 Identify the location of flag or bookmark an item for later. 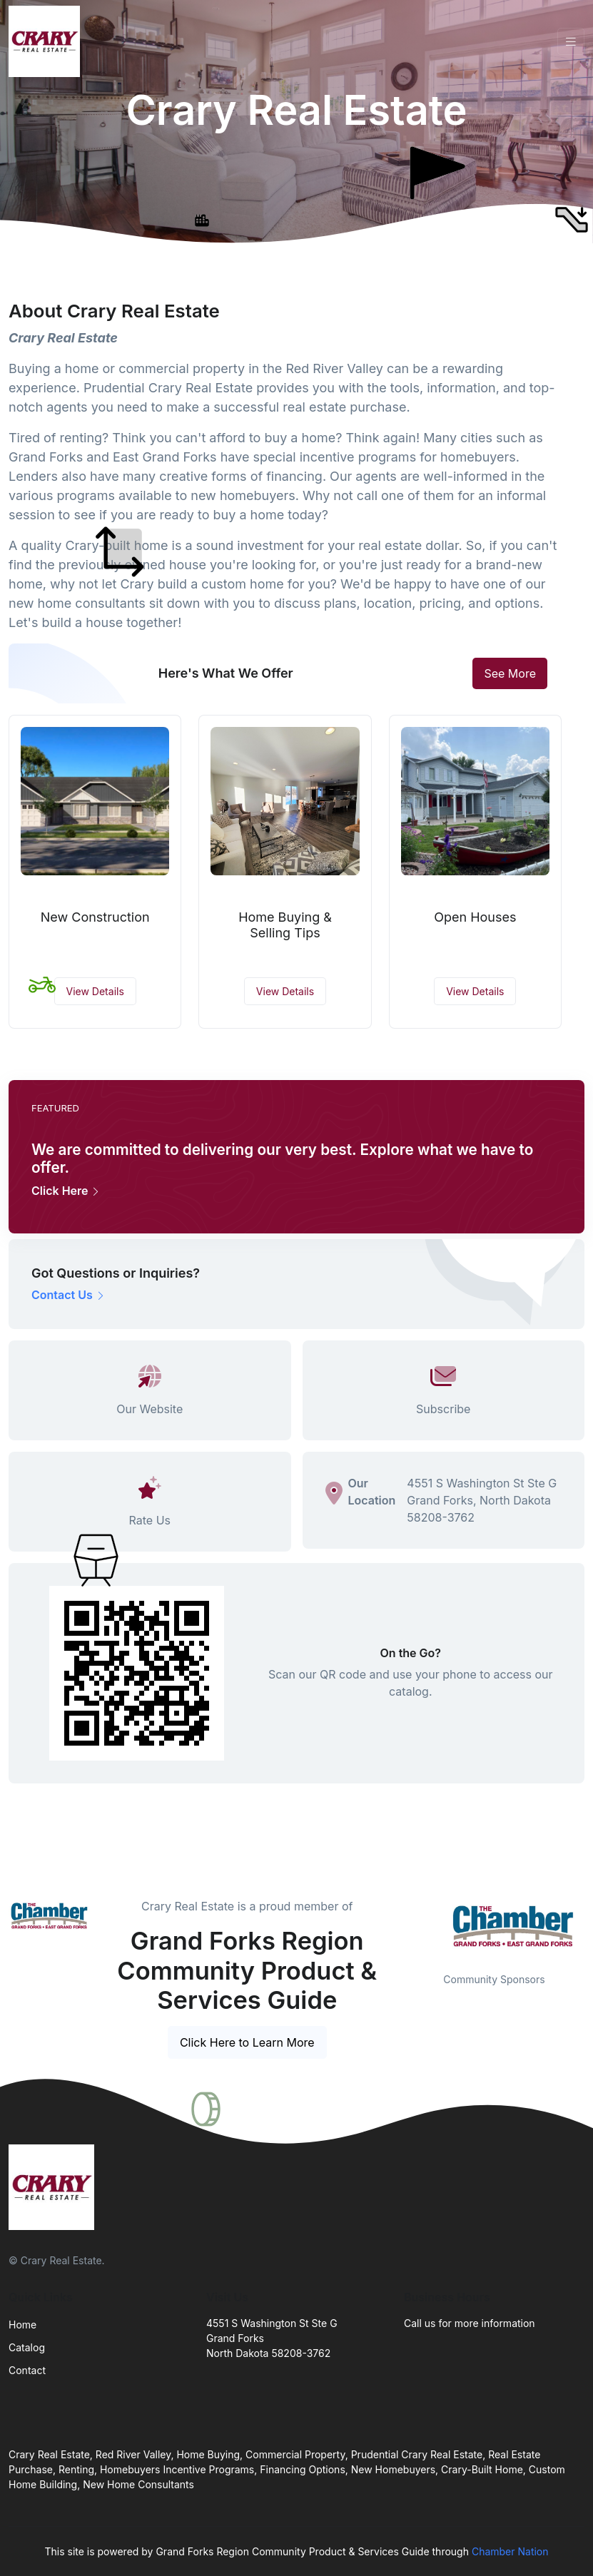
(432, 173).